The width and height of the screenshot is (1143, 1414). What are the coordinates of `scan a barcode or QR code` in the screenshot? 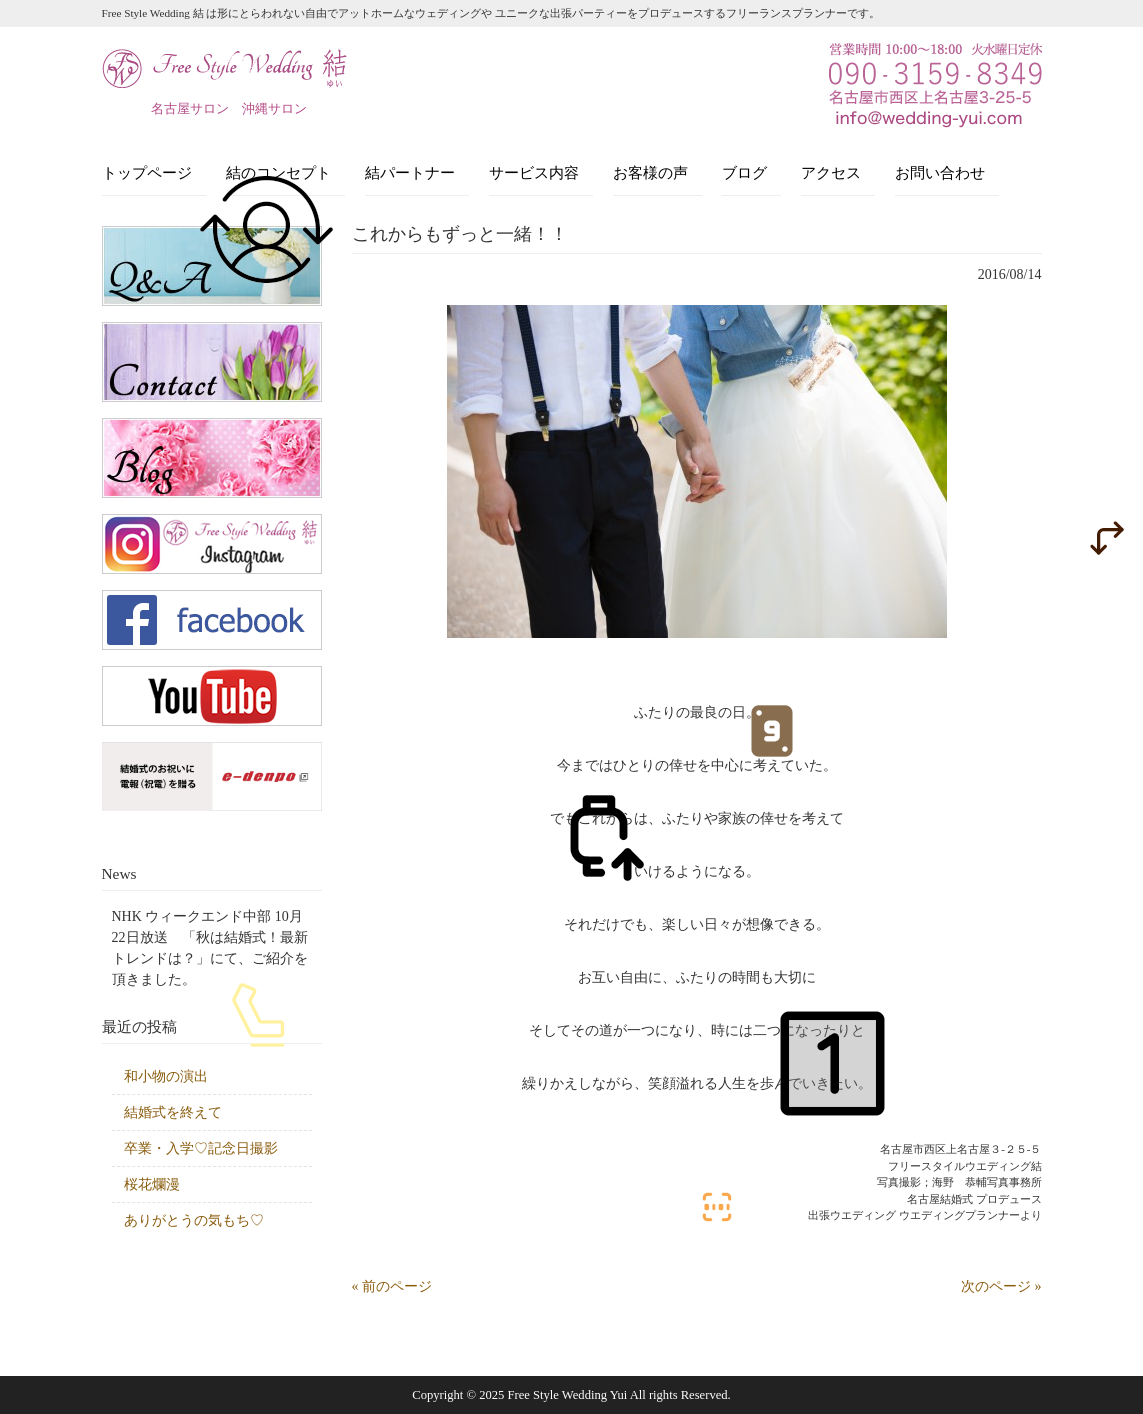 It's located at (717, 1207).